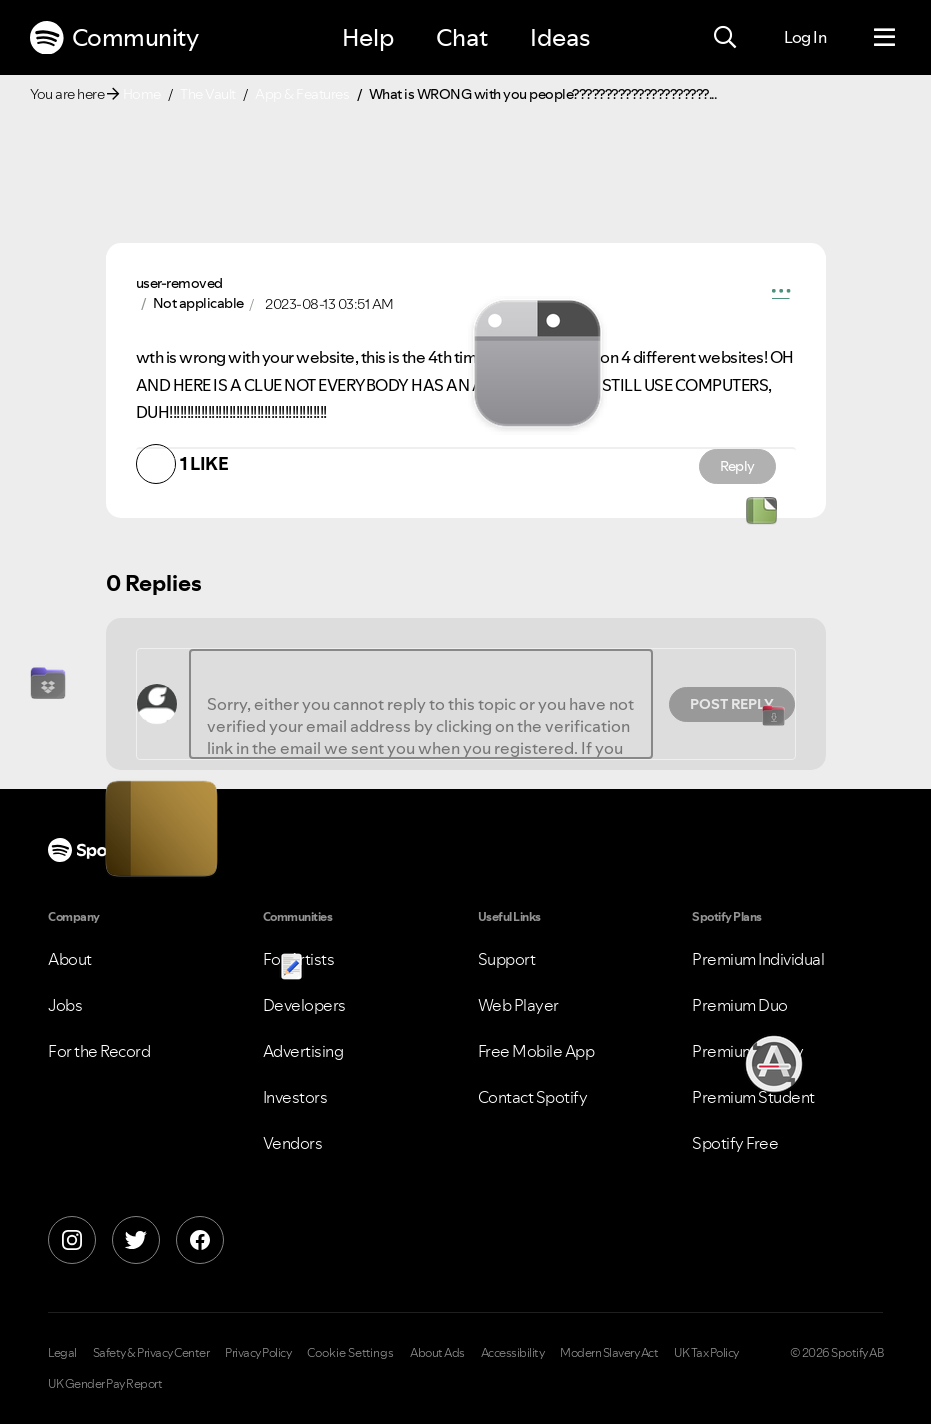 Image resolution: width=931 pixels, height=1424 pixels. I want to click on open the text editor application, so click(291, 966).